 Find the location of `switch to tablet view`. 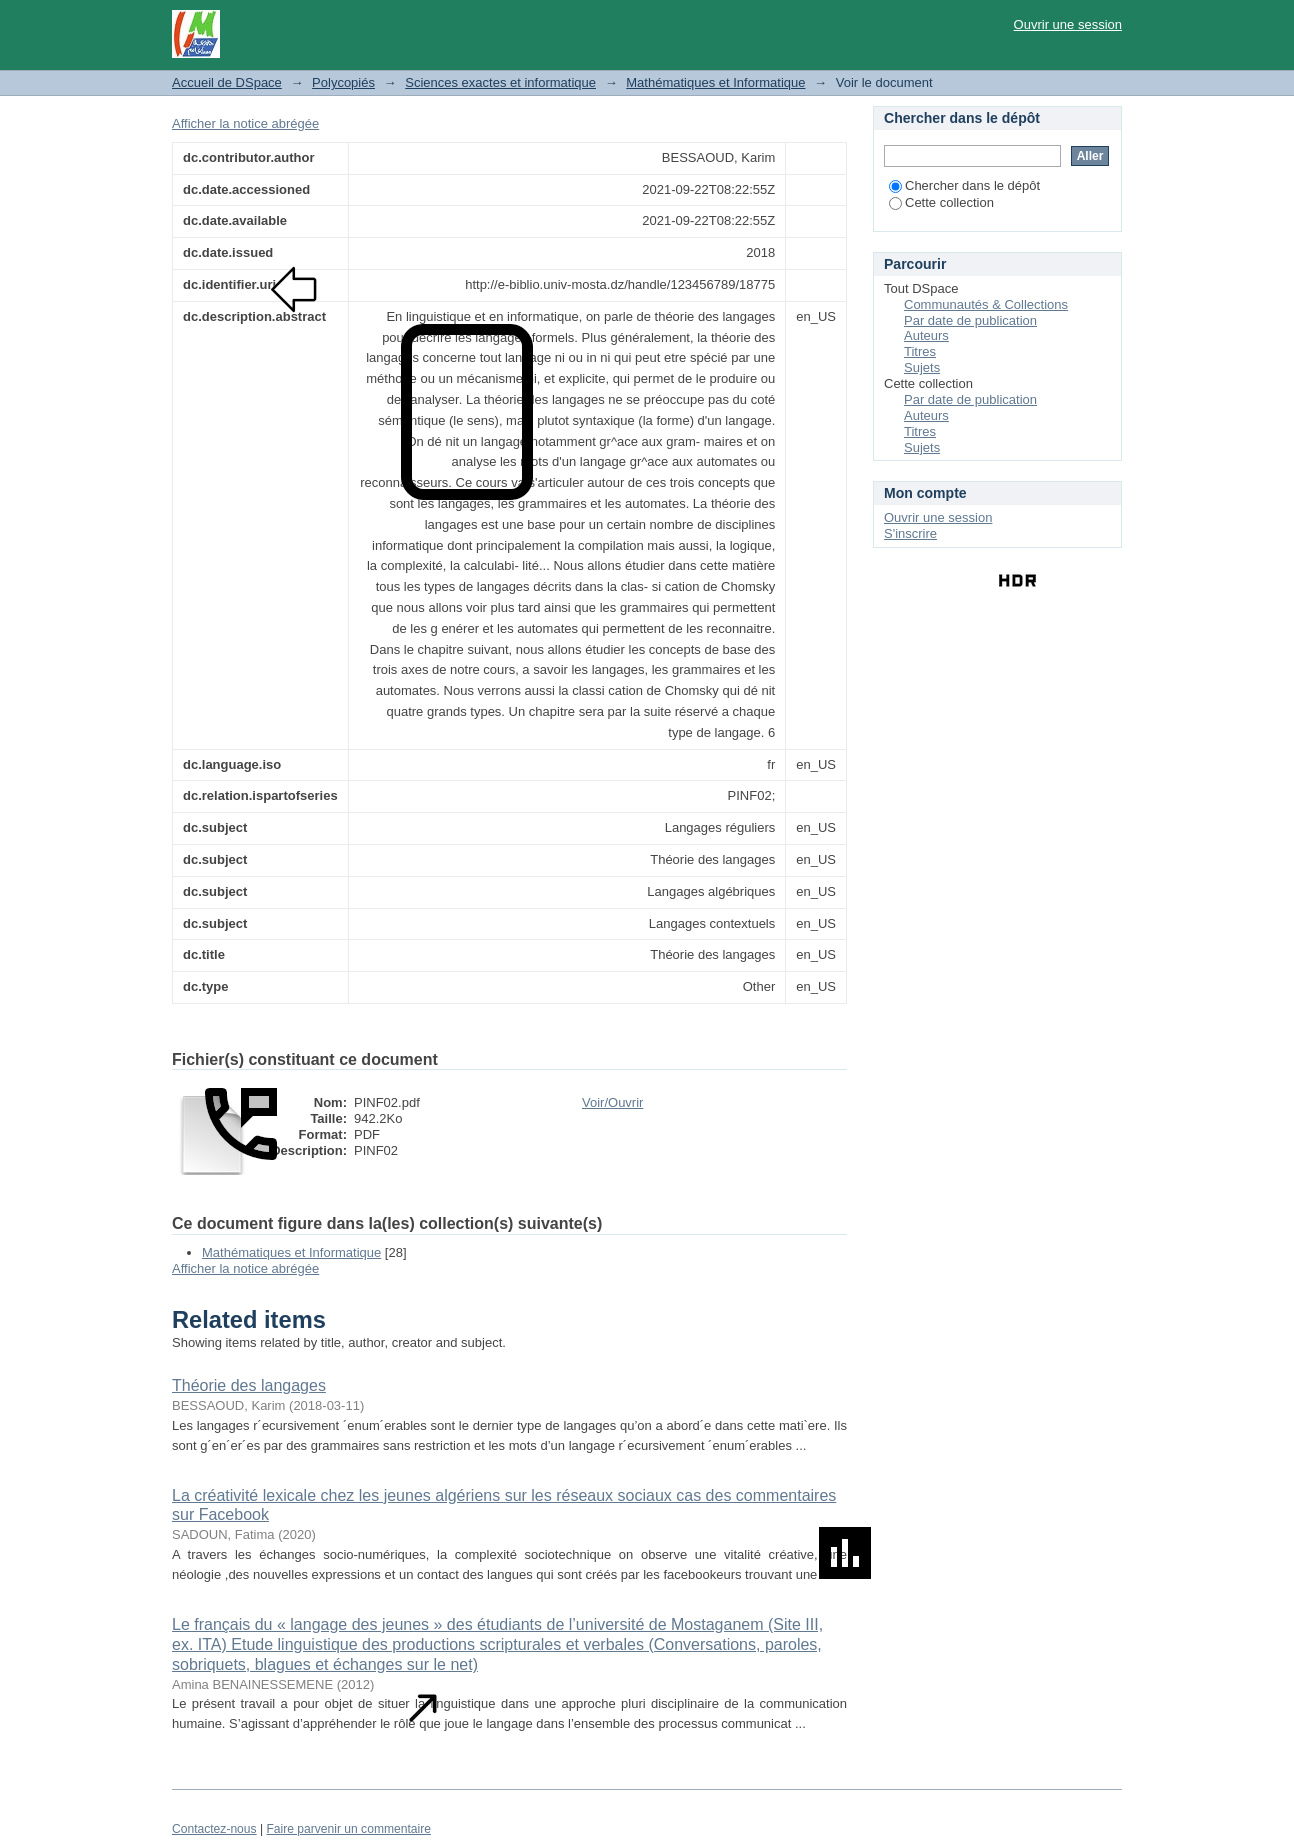

switch to tablet view is located at coordinates (467, 412).